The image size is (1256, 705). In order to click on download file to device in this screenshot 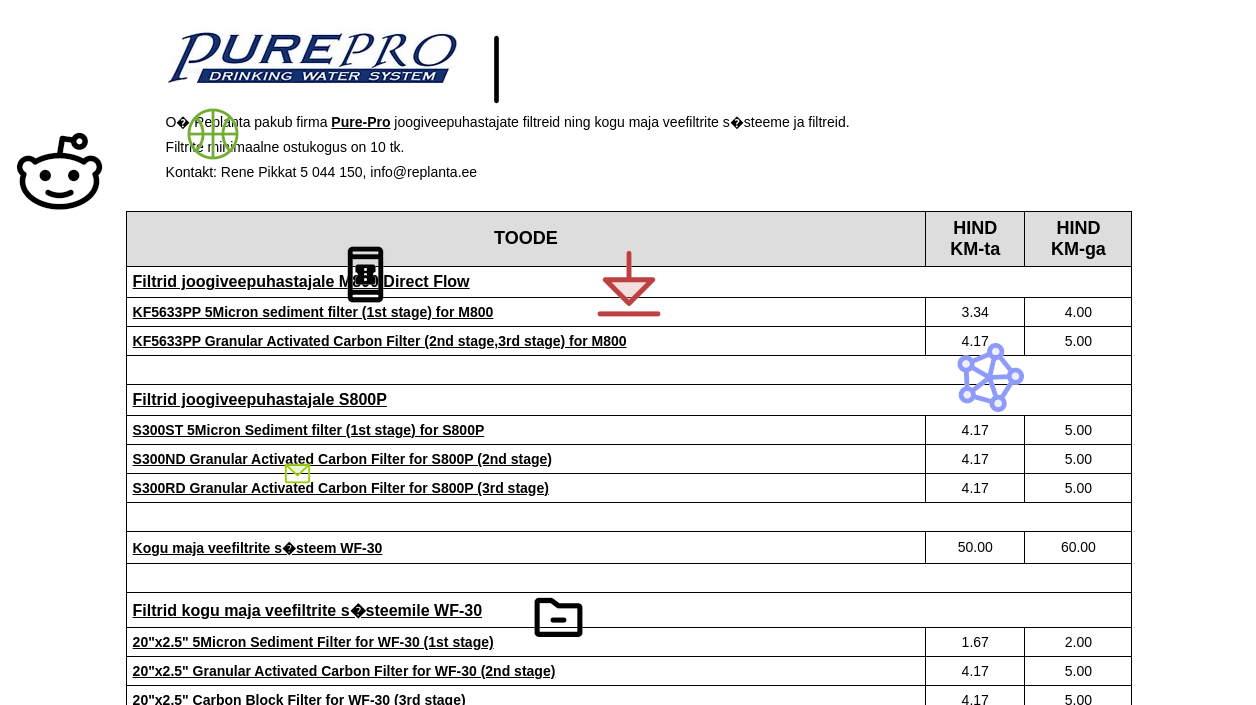, I will do `click(629, 285)`.